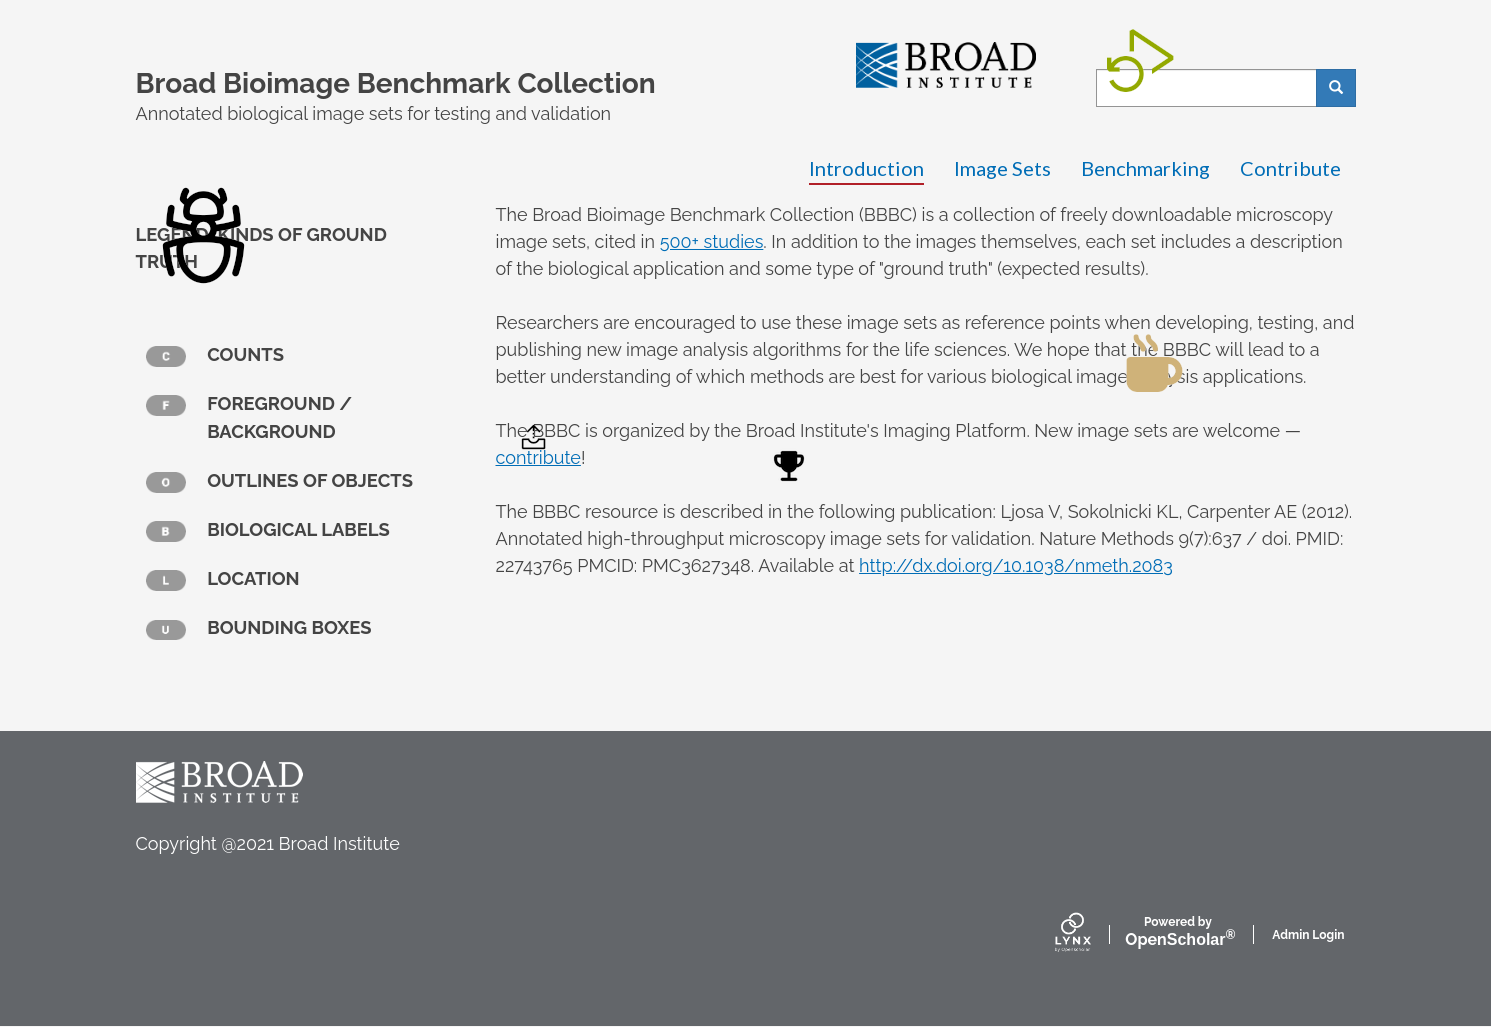  What do you see at coordinates (534, 436) in the screenshot?
I see `apply stashed changes to your working branch` at bounding box center [534, 436].